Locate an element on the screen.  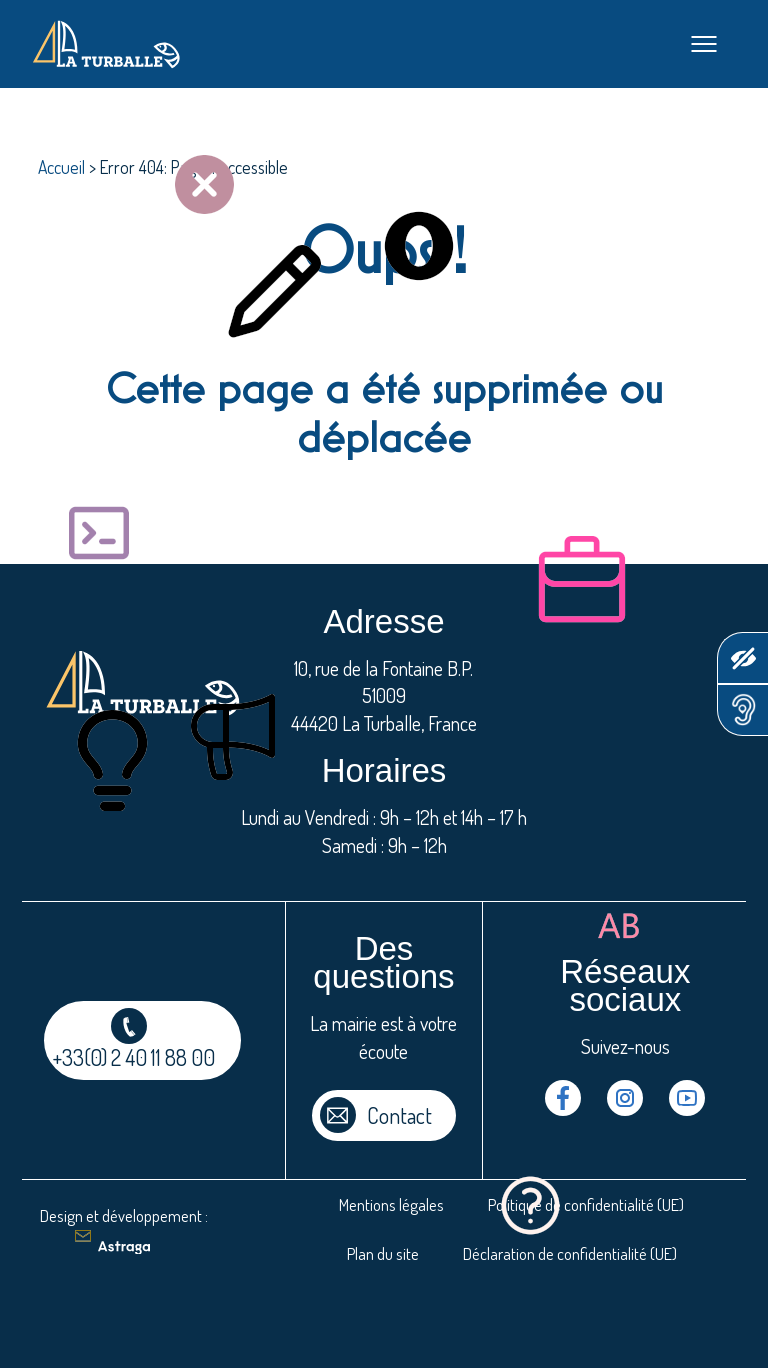
access work or business-related content is located at coordinates (582, 583).